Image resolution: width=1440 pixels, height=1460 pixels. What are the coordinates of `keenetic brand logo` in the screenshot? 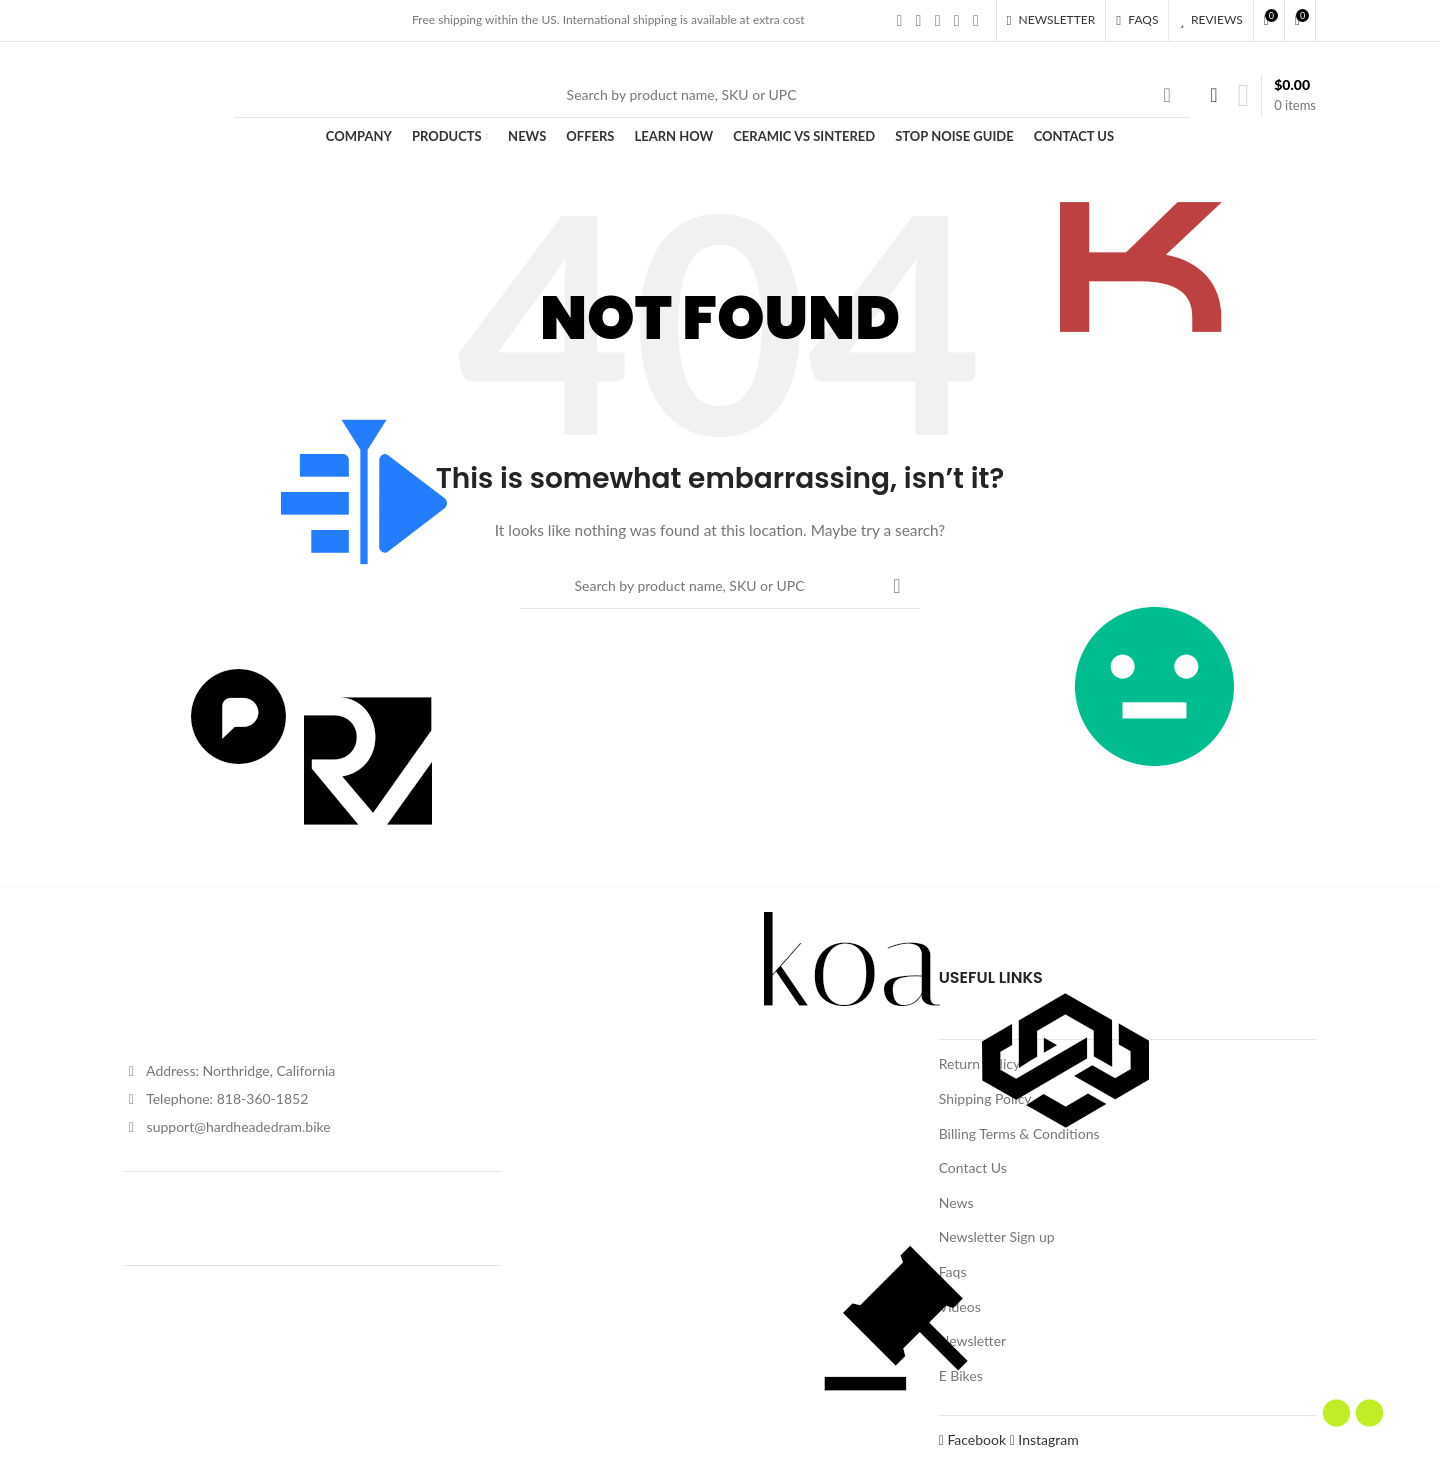 It's located at (1141, 267).